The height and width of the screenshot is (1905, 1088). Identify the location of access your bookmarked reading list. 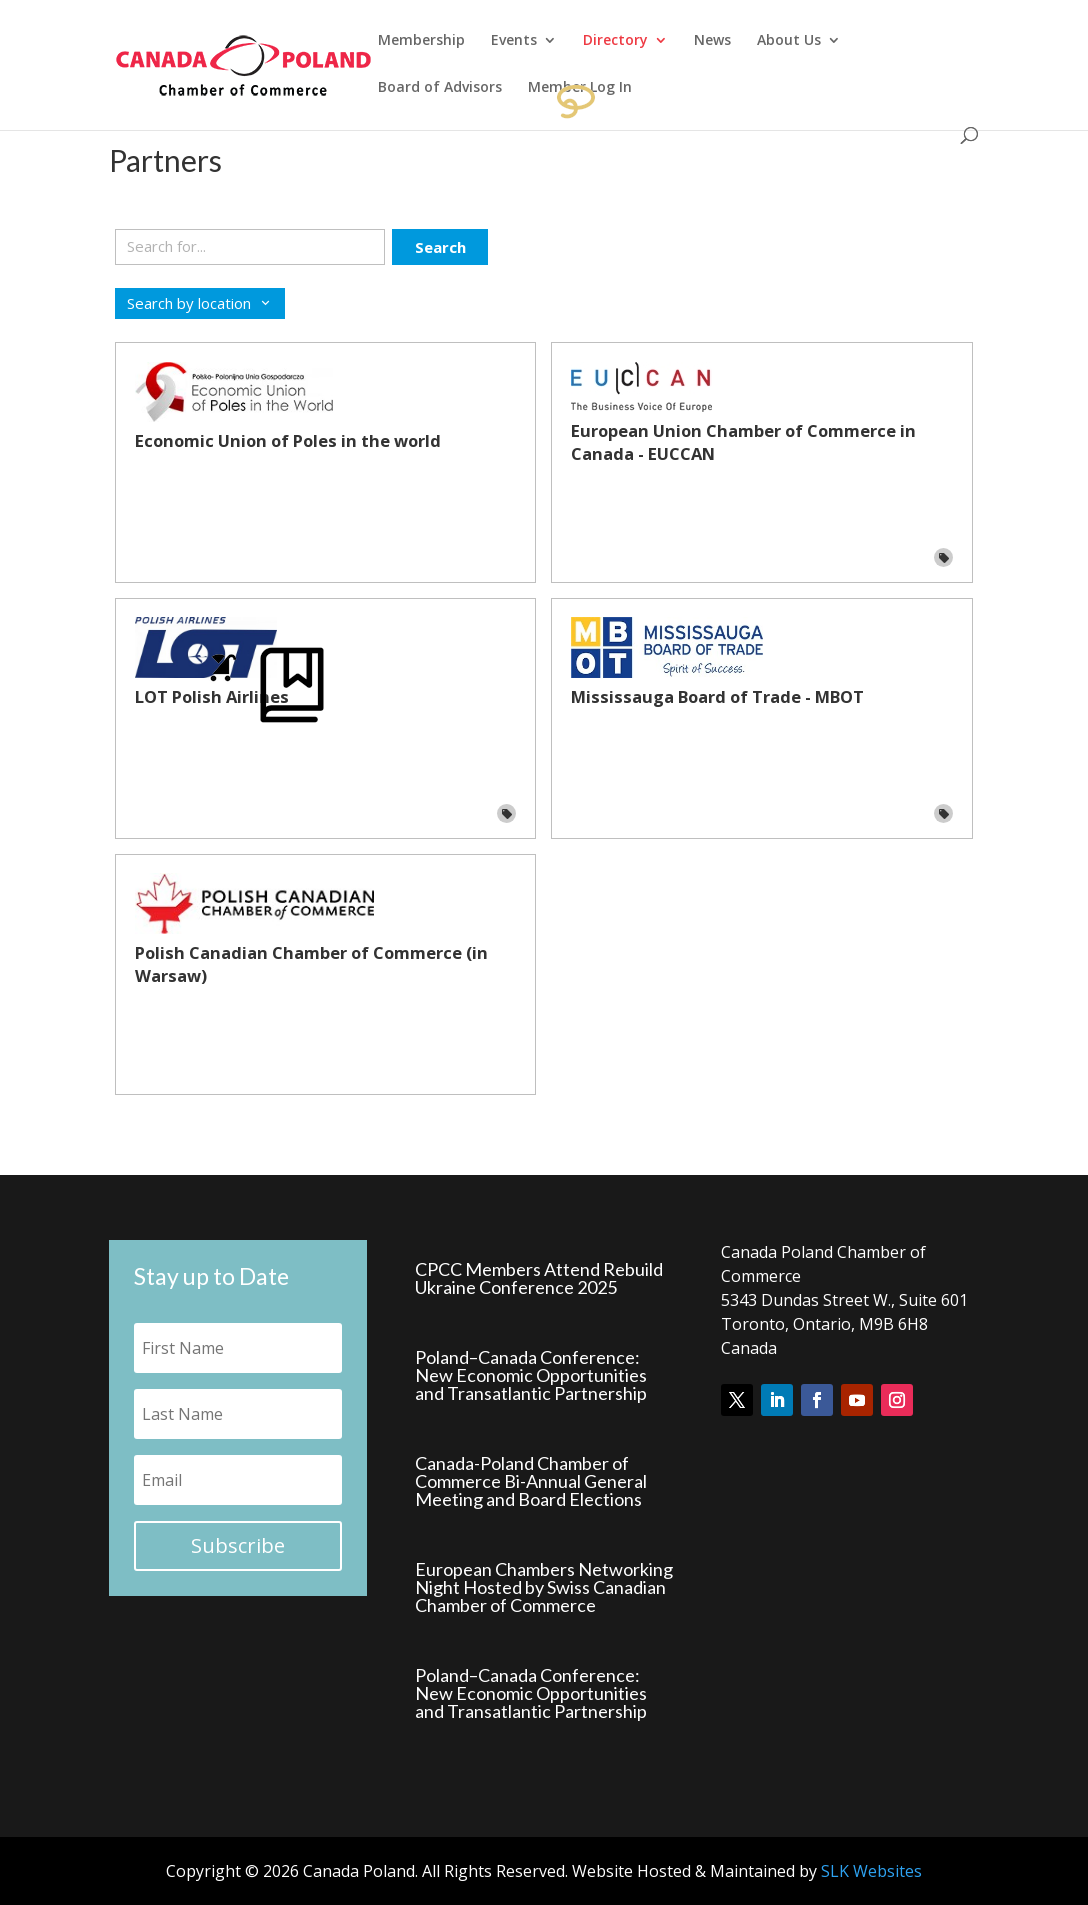
(292, 685).